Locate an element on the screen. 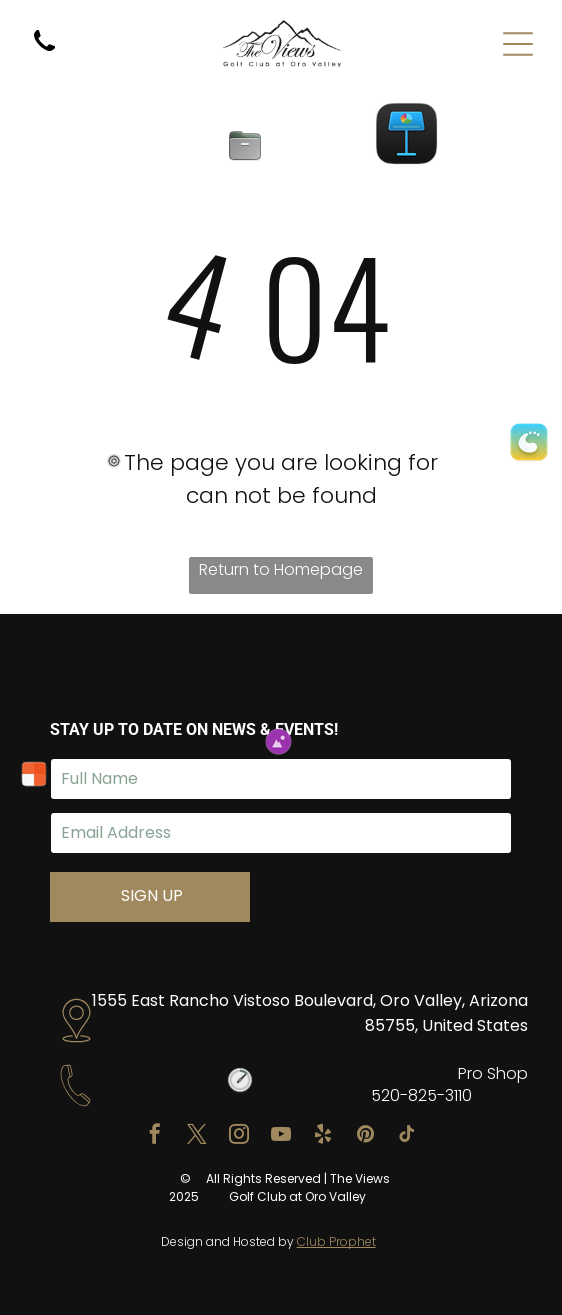 The height and width of the screenshot is (1315, 562). switch to the bottom-left workspace is located at coordinates (34, 774).